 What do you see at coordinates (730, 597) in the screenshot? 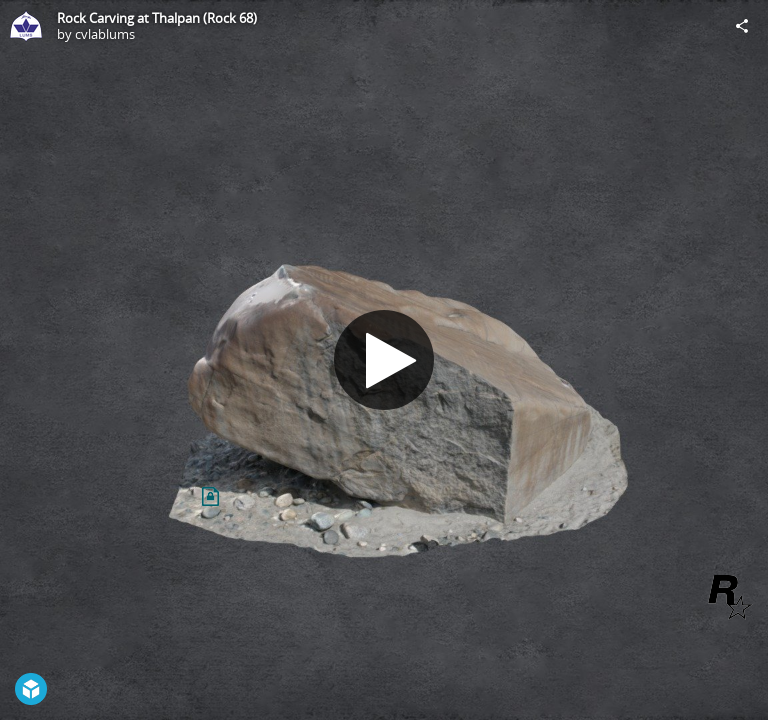
I see `Rockstar Games company logo` at bounding box center [730, 597].